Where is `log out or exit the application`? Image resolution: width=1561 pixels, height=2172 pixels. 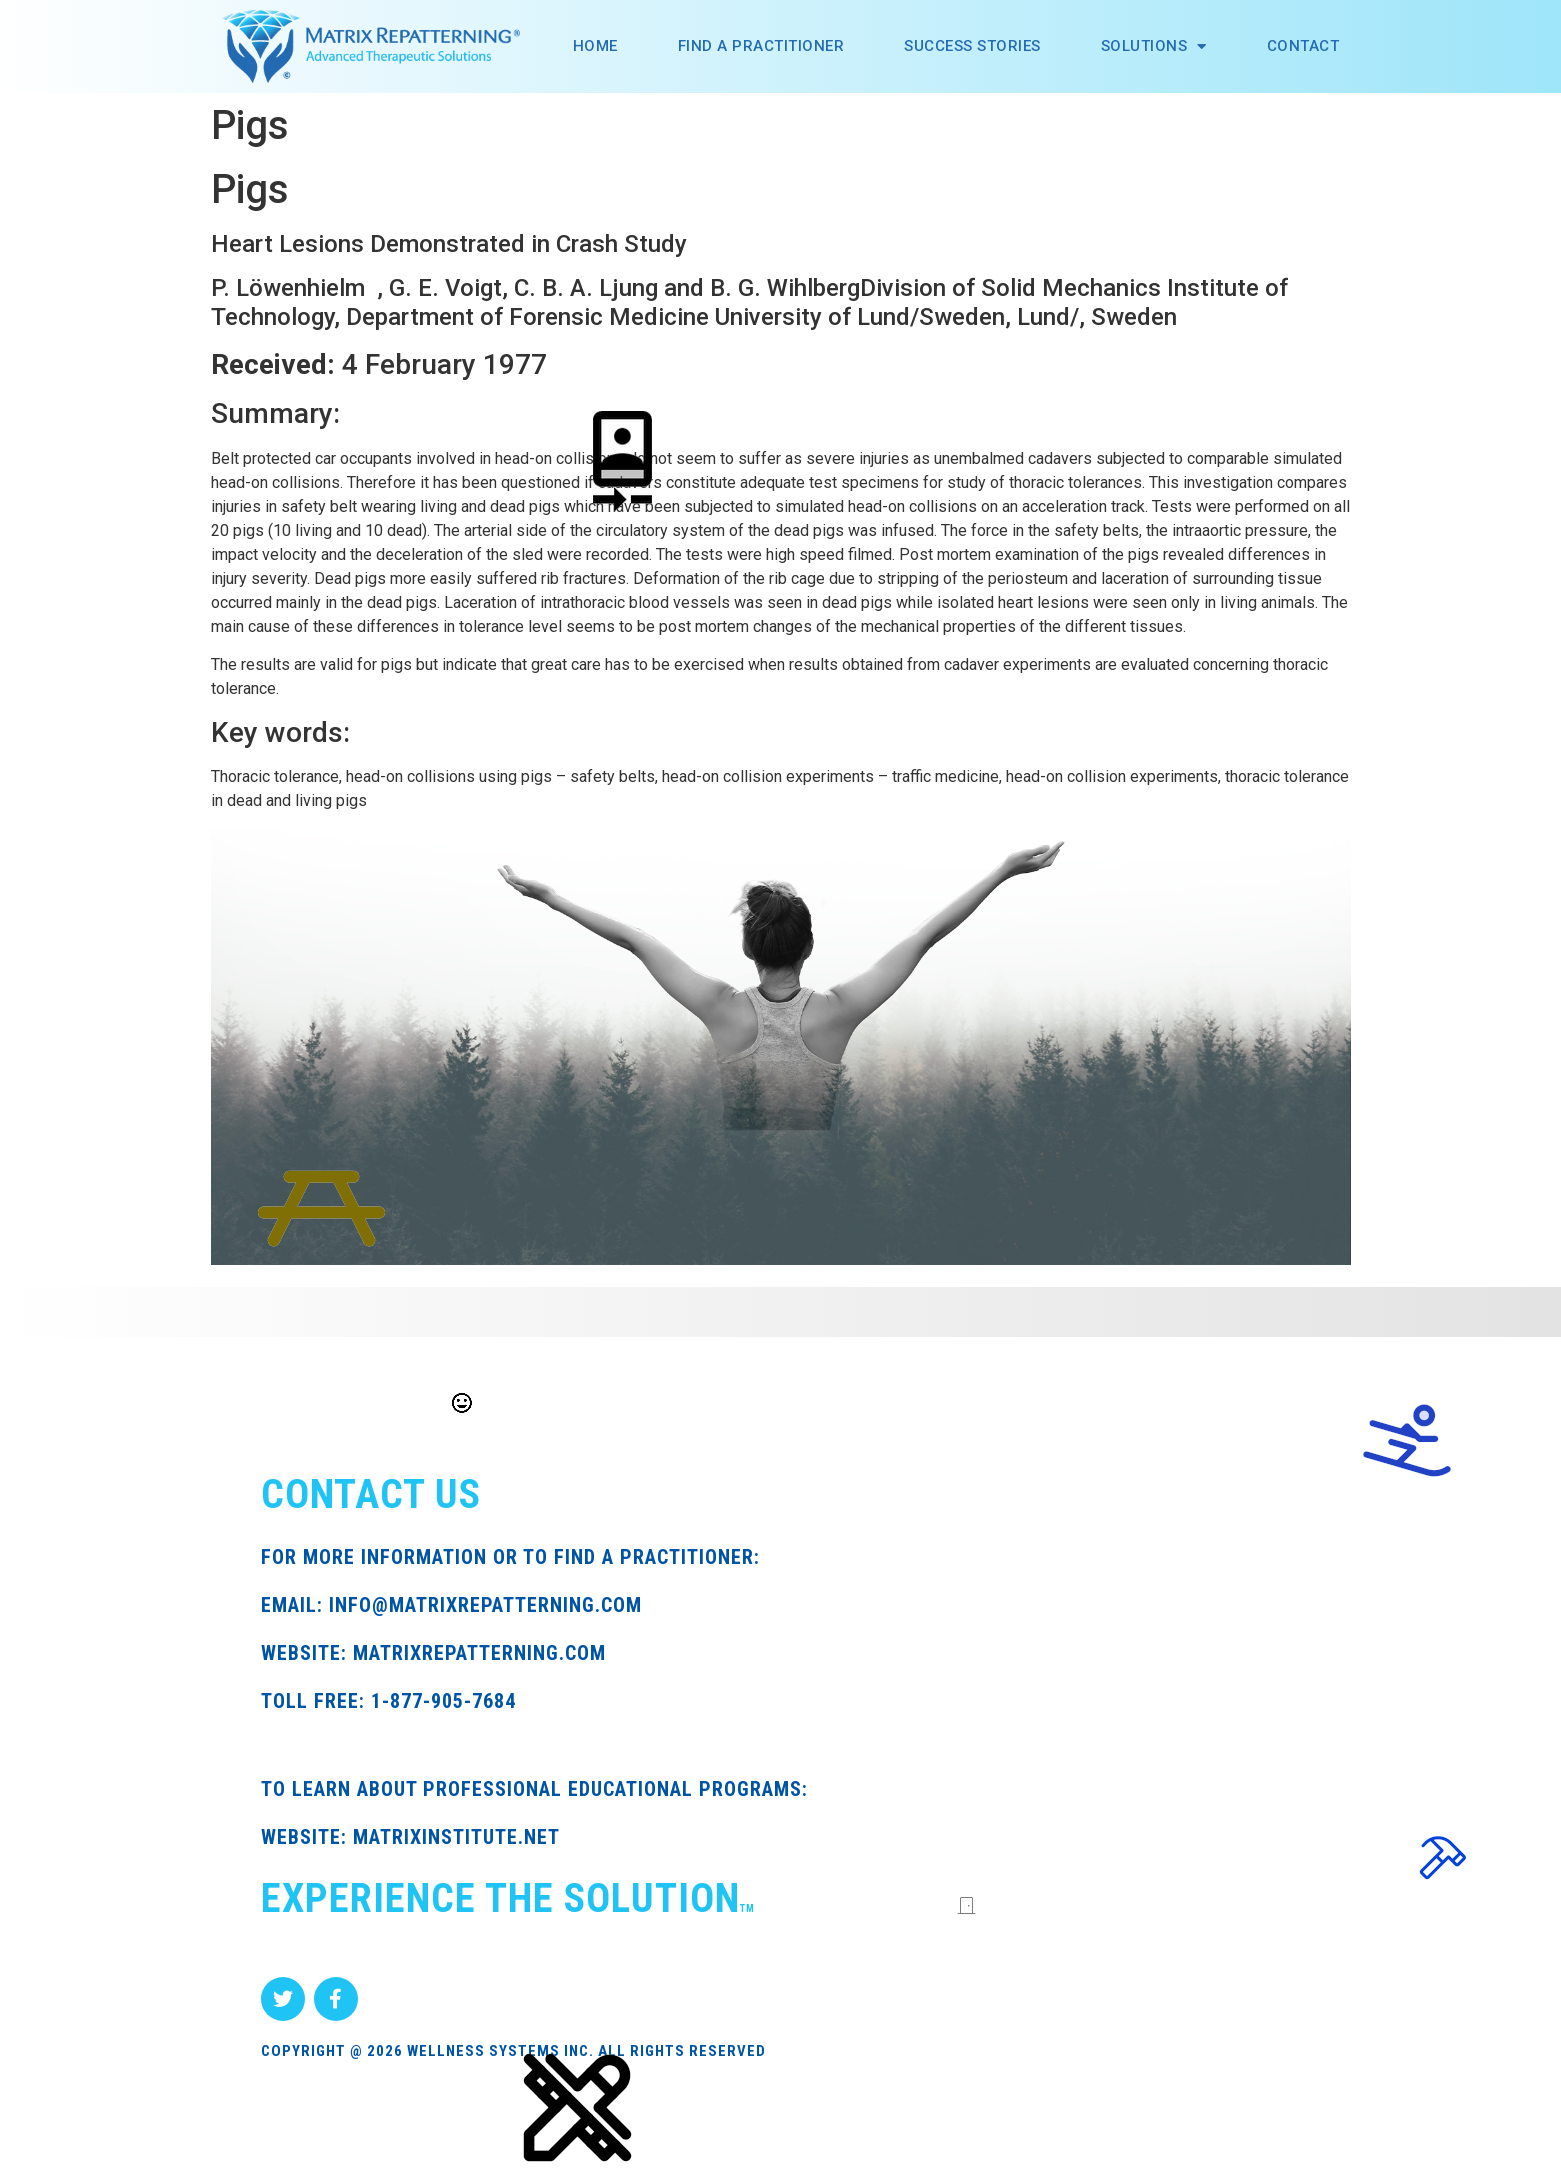
log out or exit the application is located at coordinates (966, 1905).